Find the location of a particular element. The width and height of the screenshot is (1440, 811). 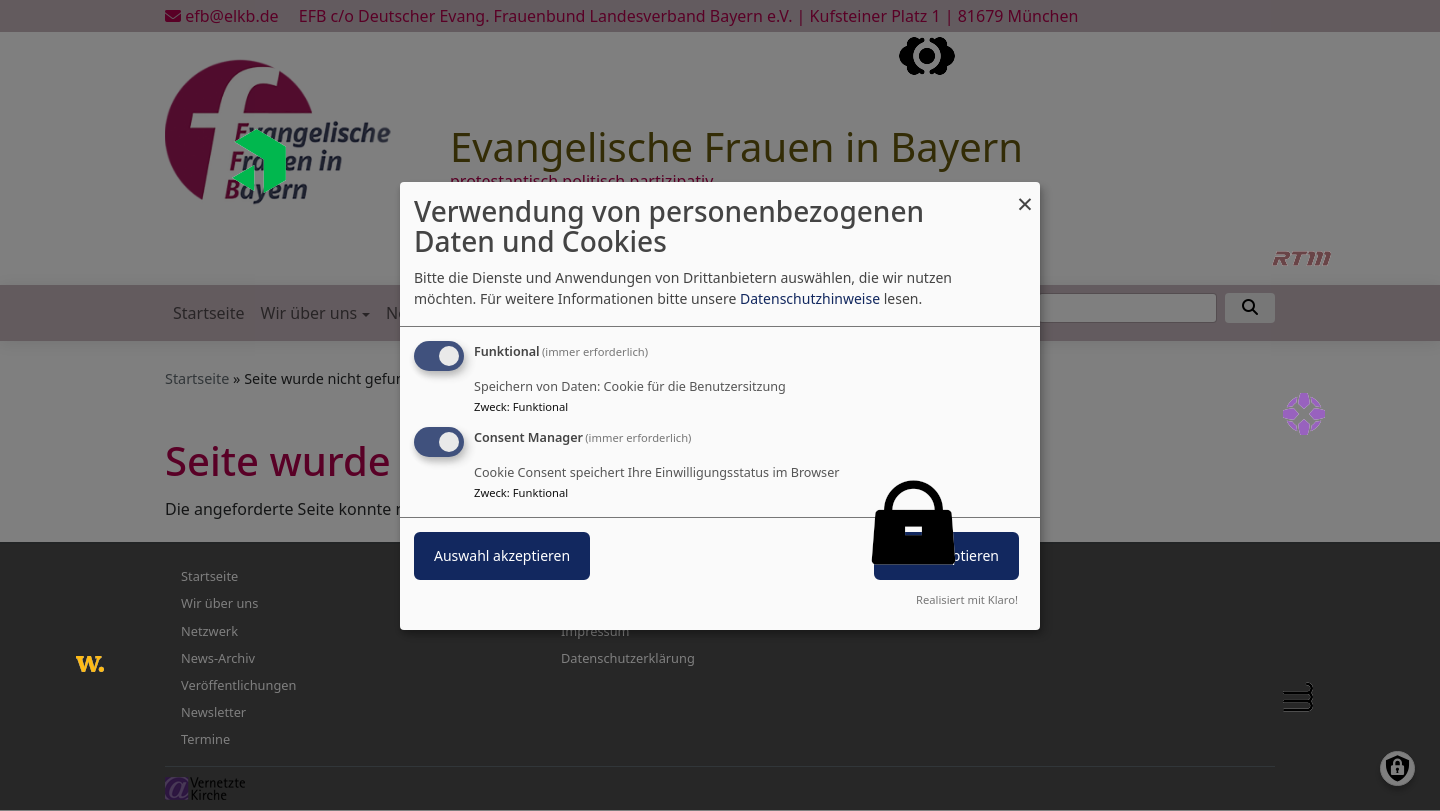

RTM (Remember The Milk) app logo is located at coordinates (1301, 258).